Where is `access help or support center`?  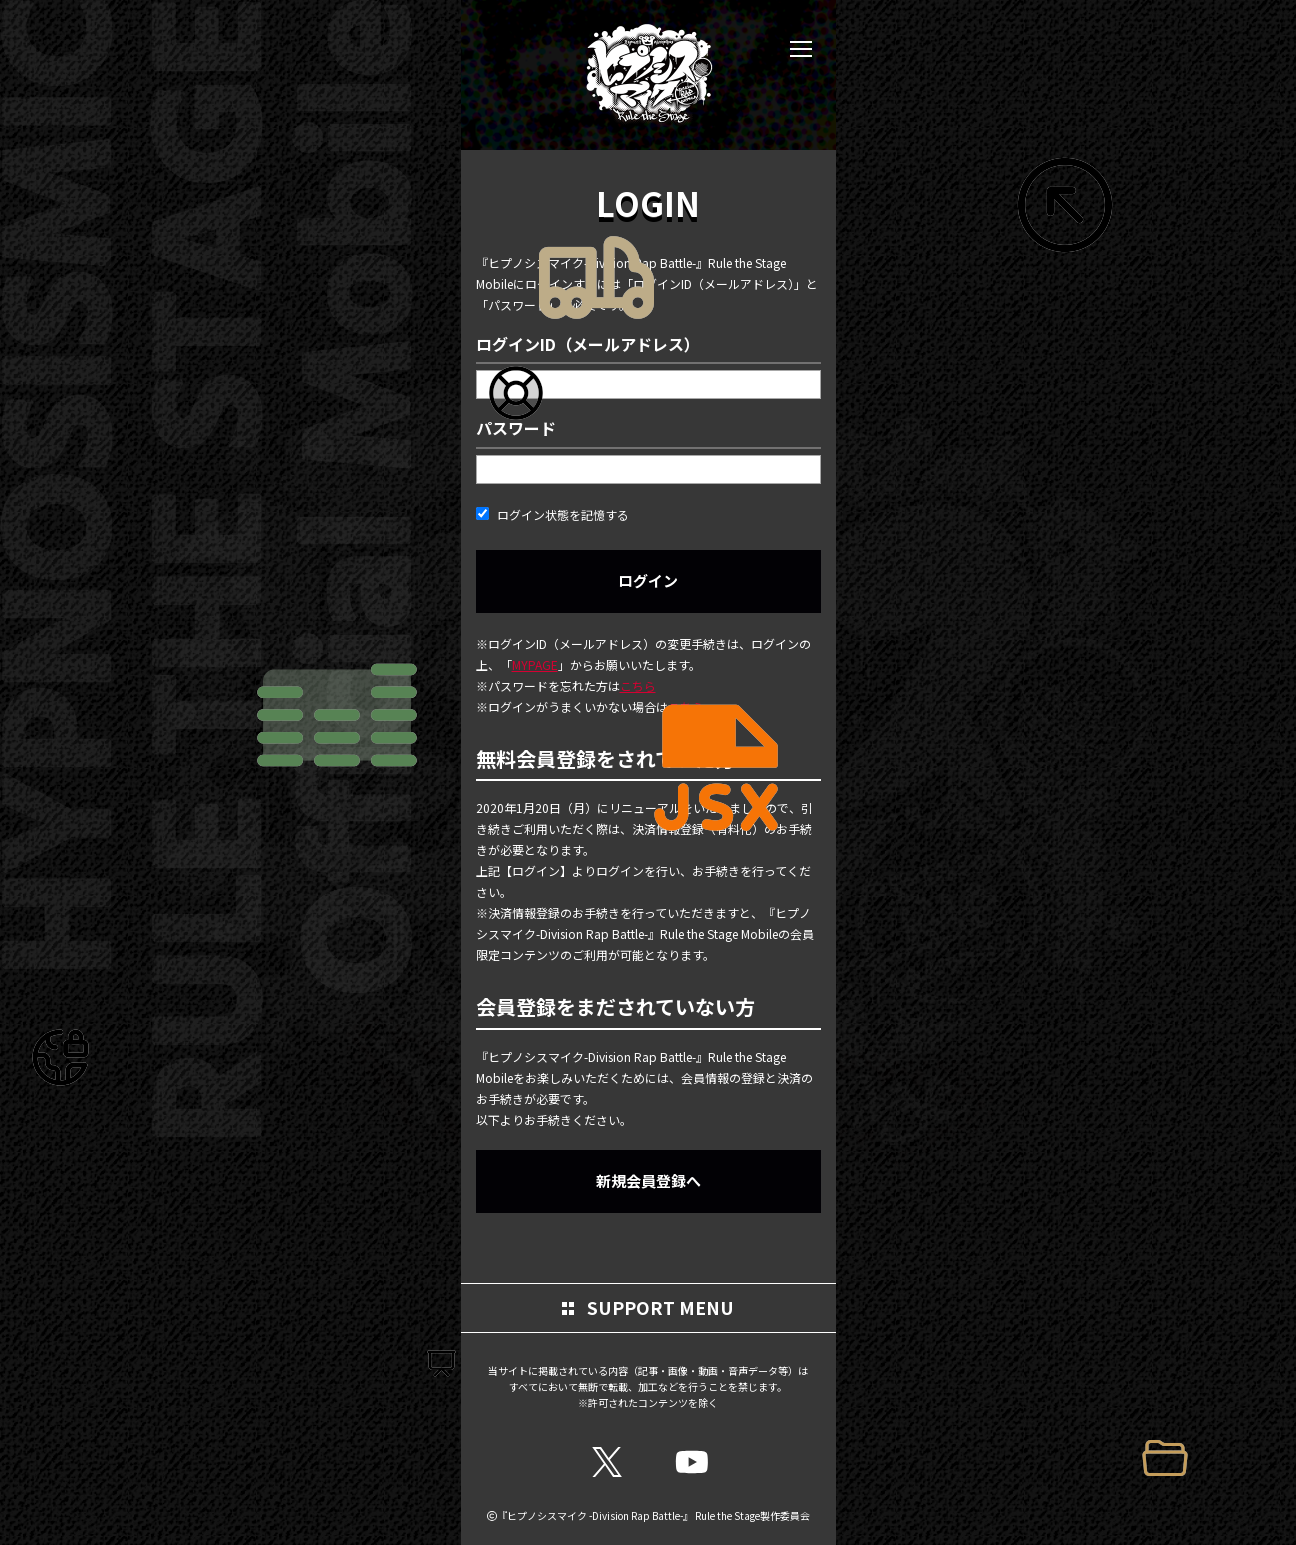
access help or support center is located at coordinates (516, 393).